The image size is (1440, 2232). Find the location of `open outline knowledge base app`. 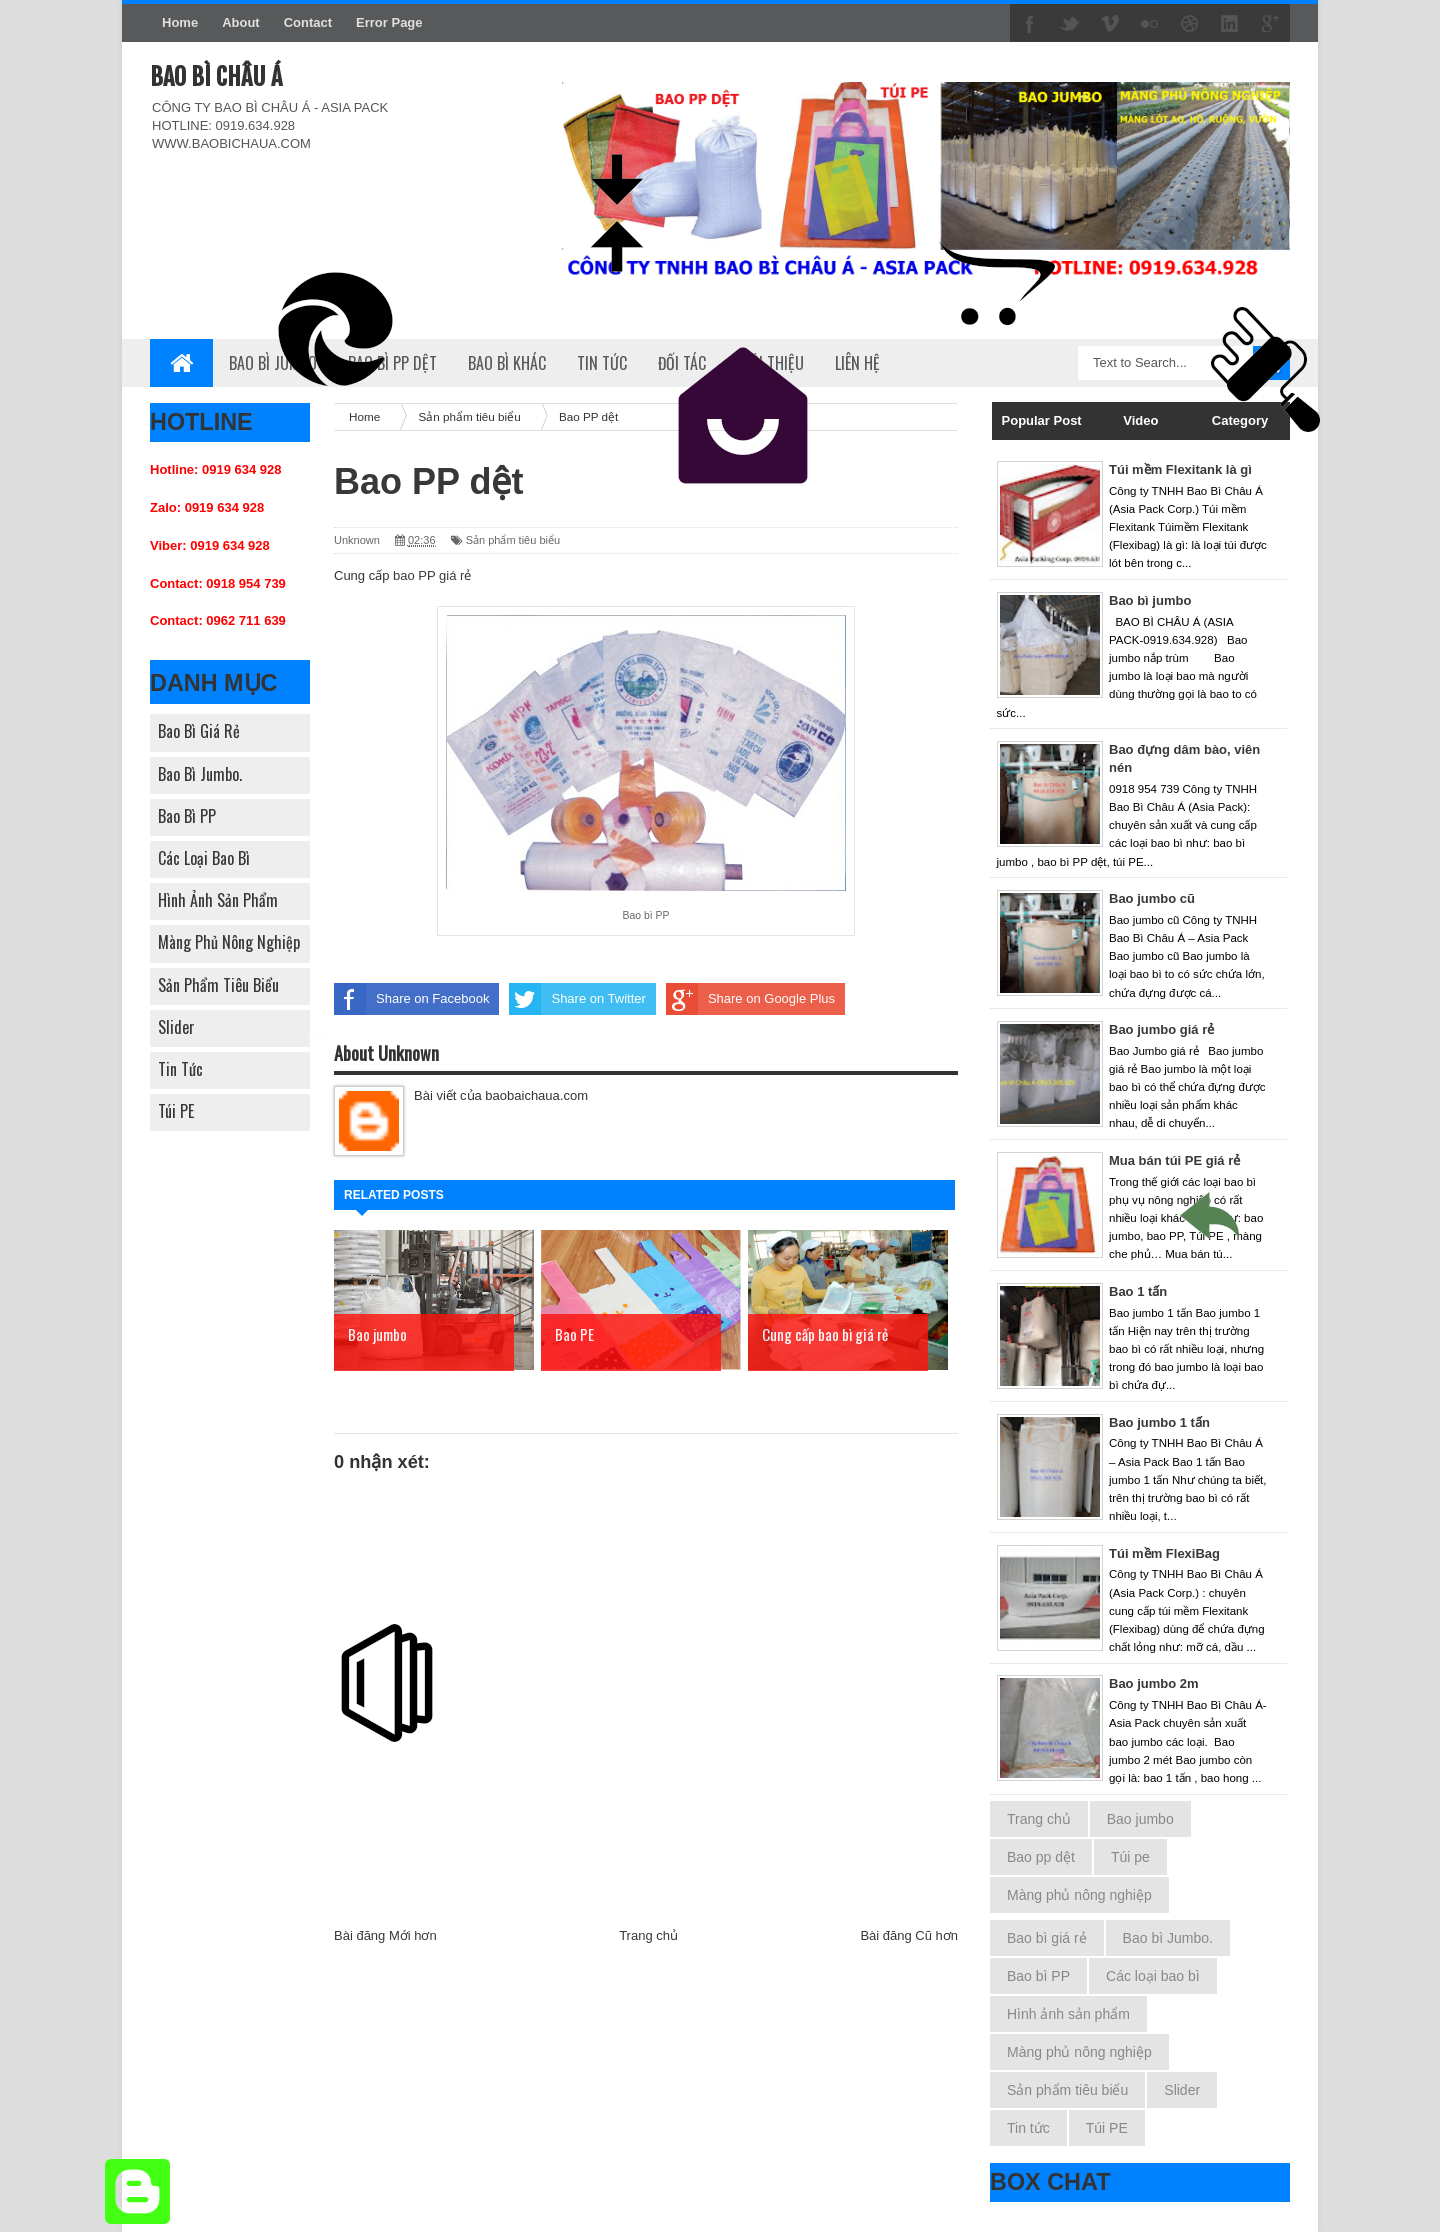

open outline knowledge base app is located at coordinates (387, 1683).